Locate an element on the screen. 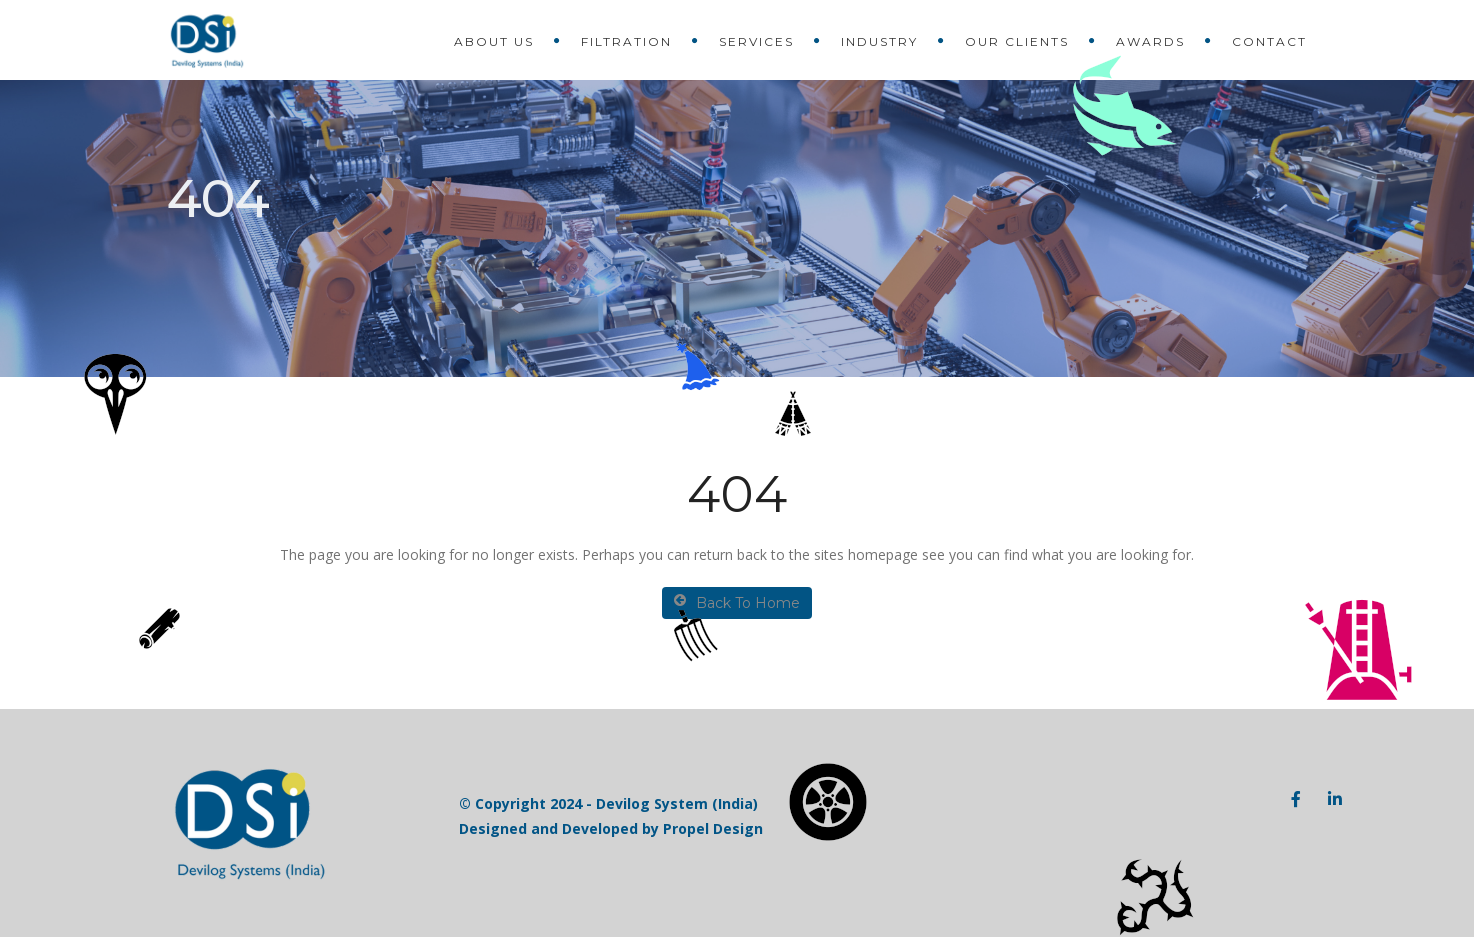 The image size is (1474, 937). holiday or christmas-themed content is located at coordinates (697, 366).